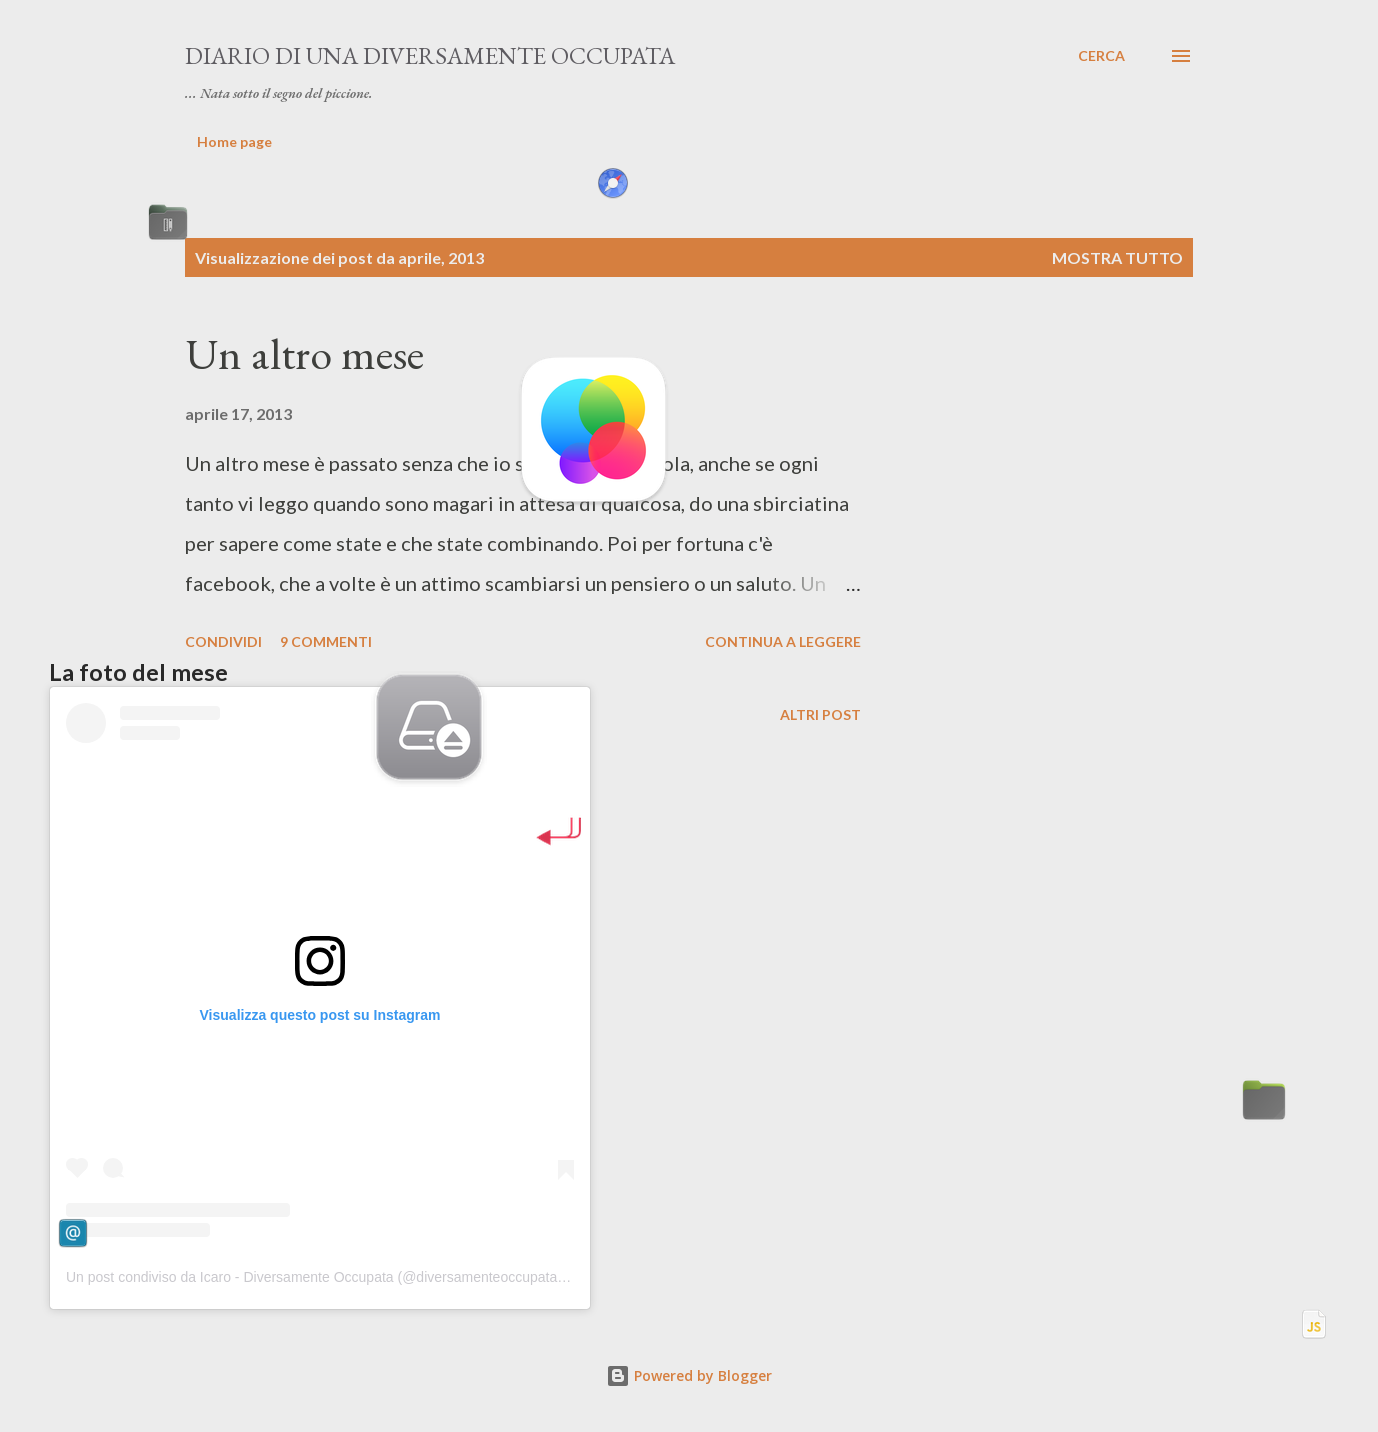 The height and width of the screenshot is (1432, 1378). What do you see at coordinates (613, 183) in the screenshot?
I see `open the web browser app` at bounding box center [613, 183].